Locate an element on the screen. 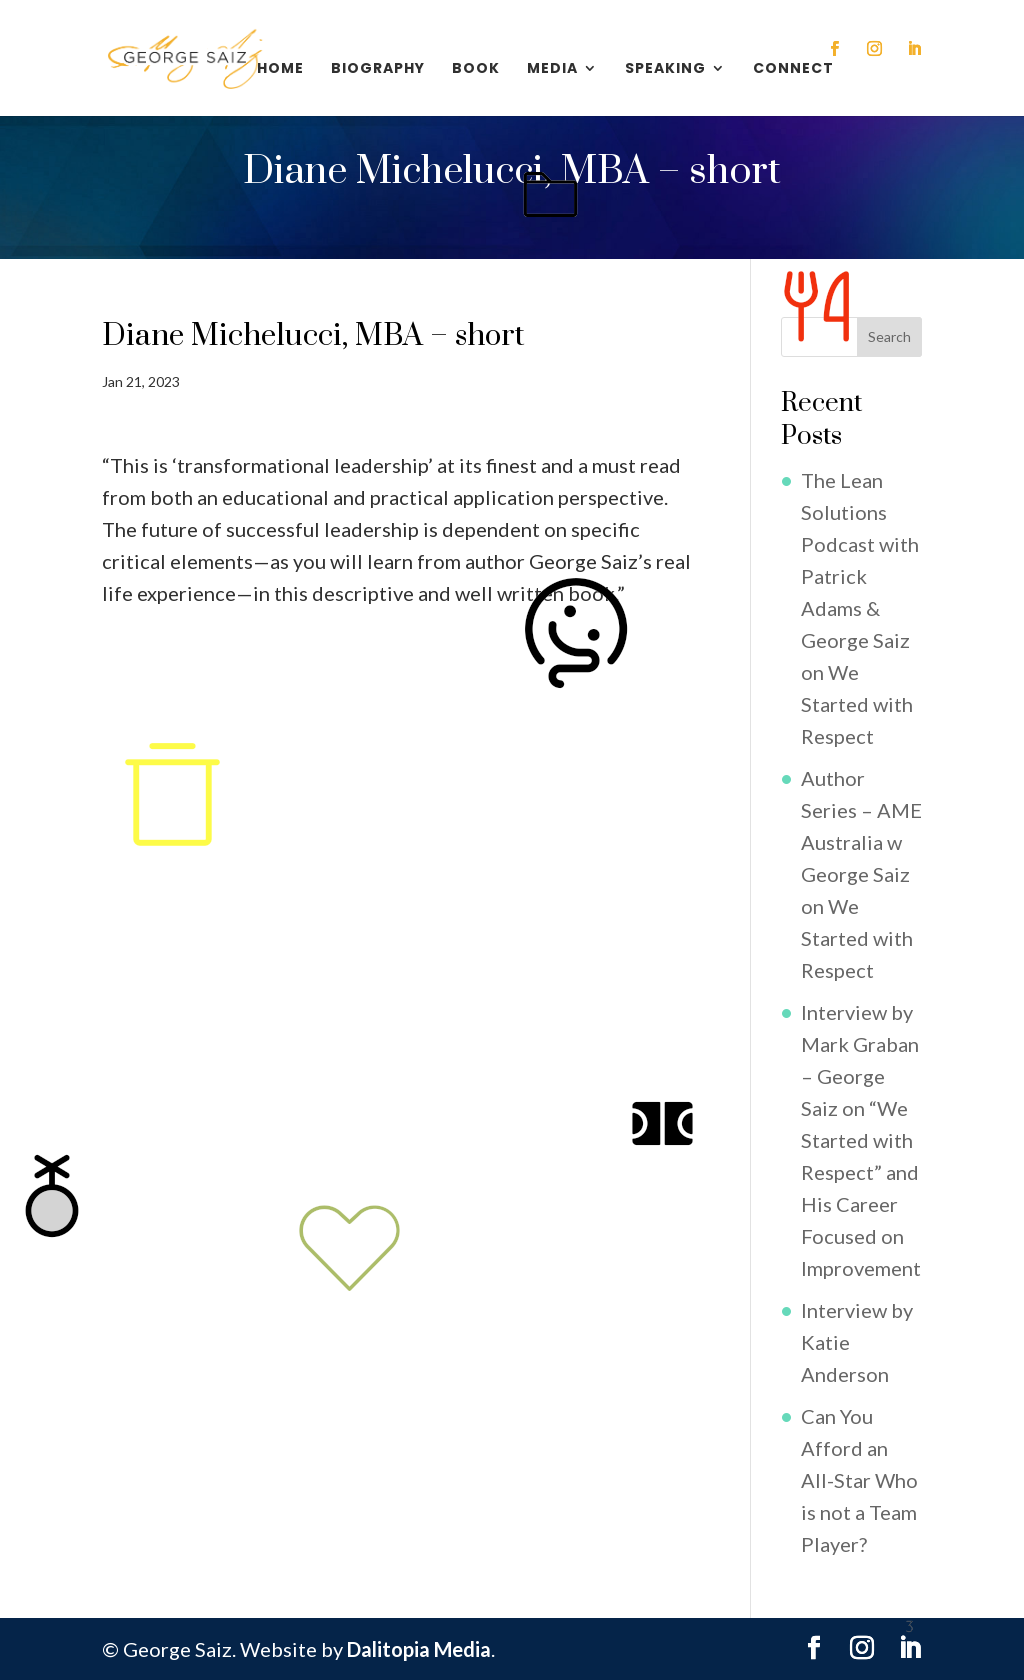 This screenshot has width=1024, height=1680. delete this item is located at coordinates (172, 798).